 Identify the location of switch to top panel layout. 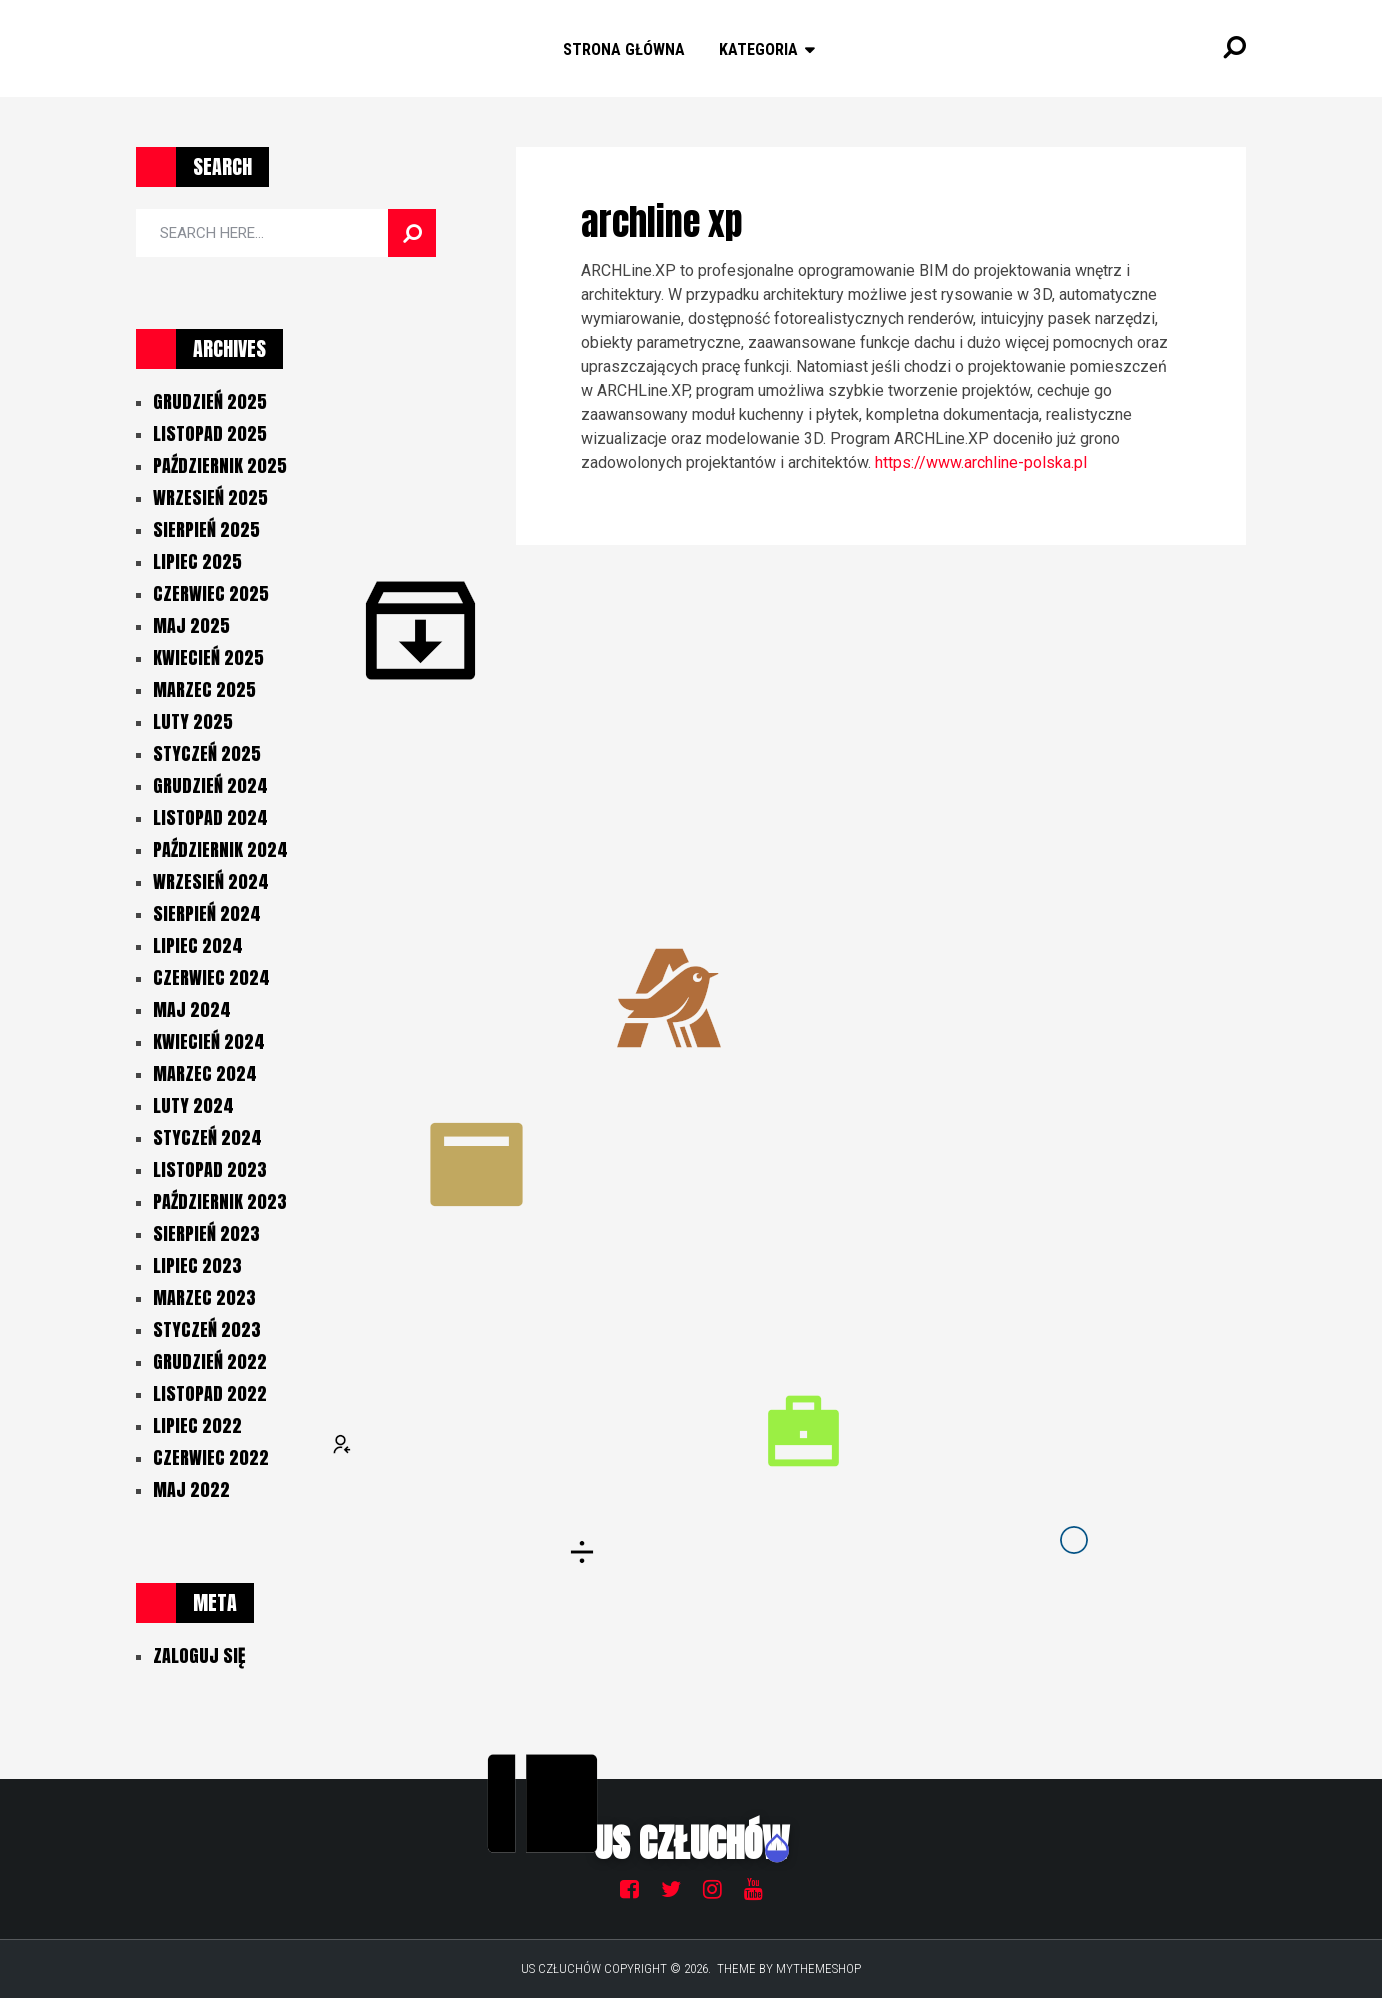
(476, 1164).